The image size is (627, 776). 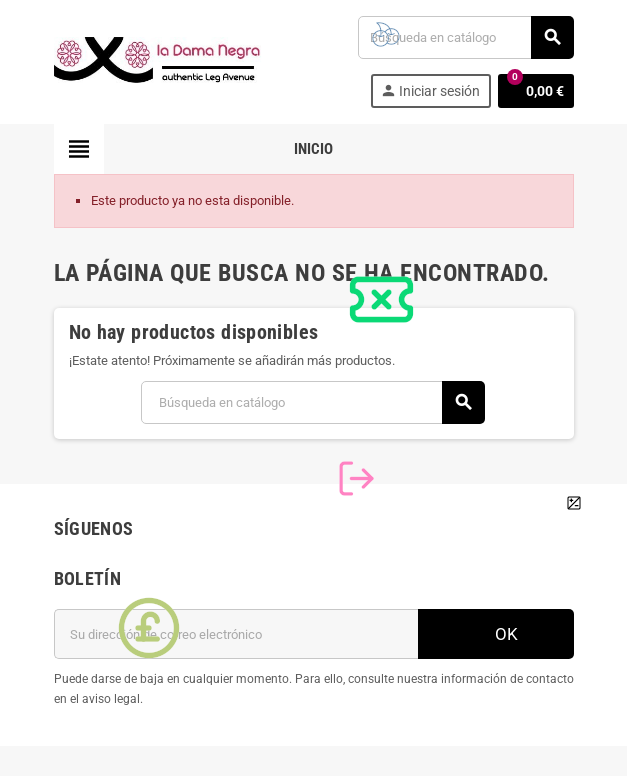 I want to click on log out of your account, so click(x=356, y=478).